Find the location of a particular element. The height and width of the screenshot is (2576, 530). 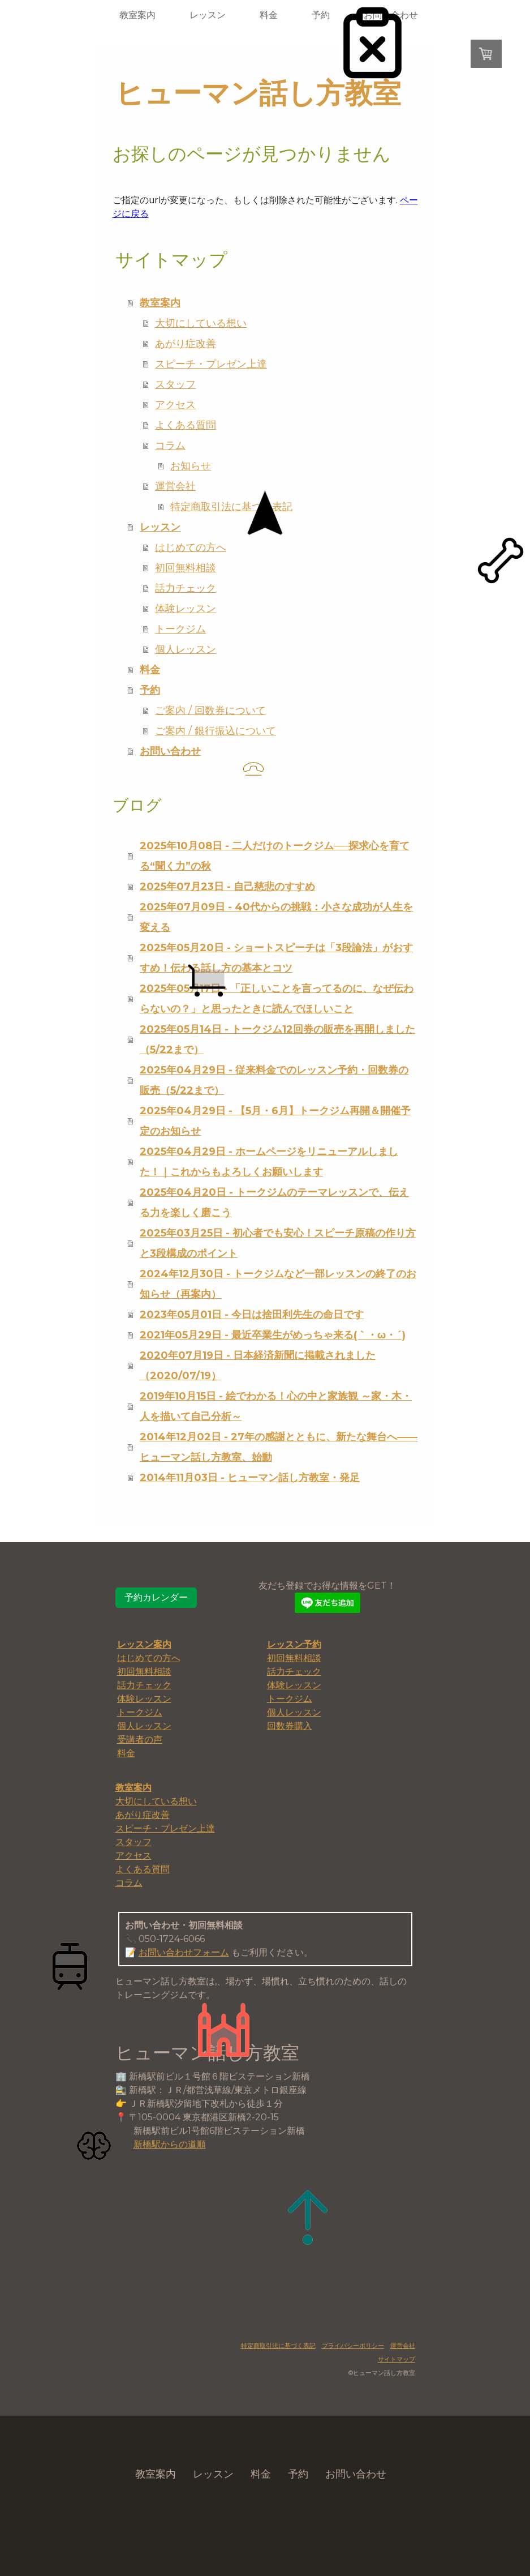

end the current call is located at coordinates (253, 769).